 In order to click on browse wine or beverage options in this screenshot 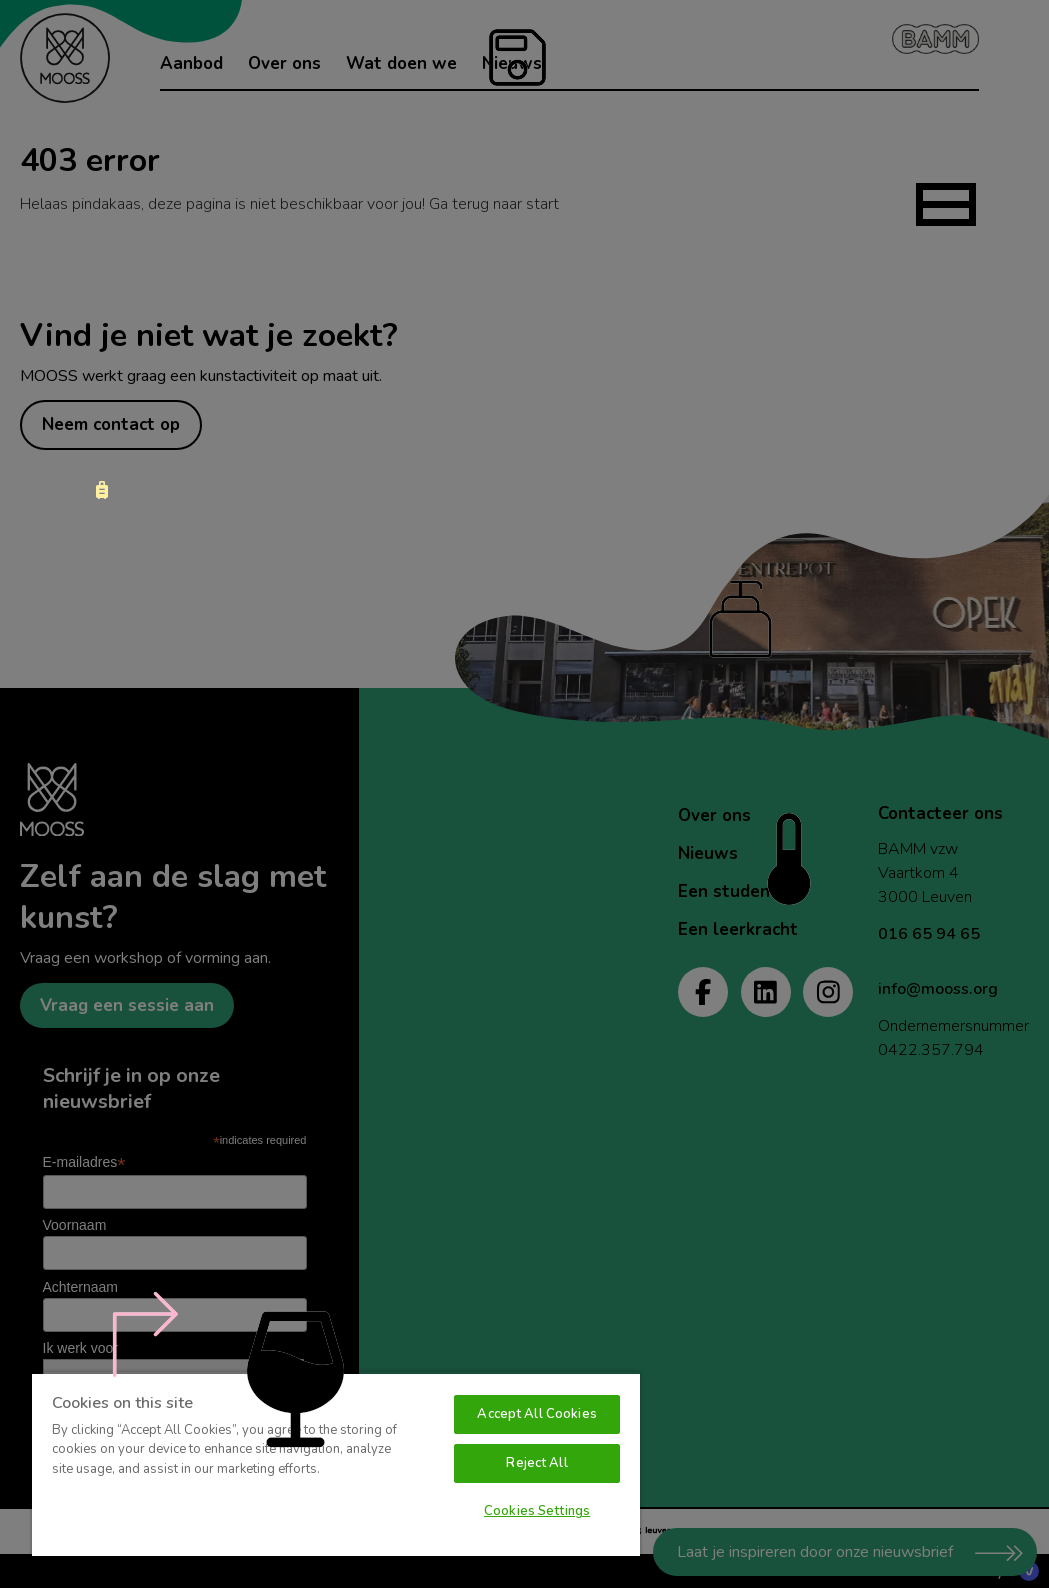, I will do `click(295, 1374)`.